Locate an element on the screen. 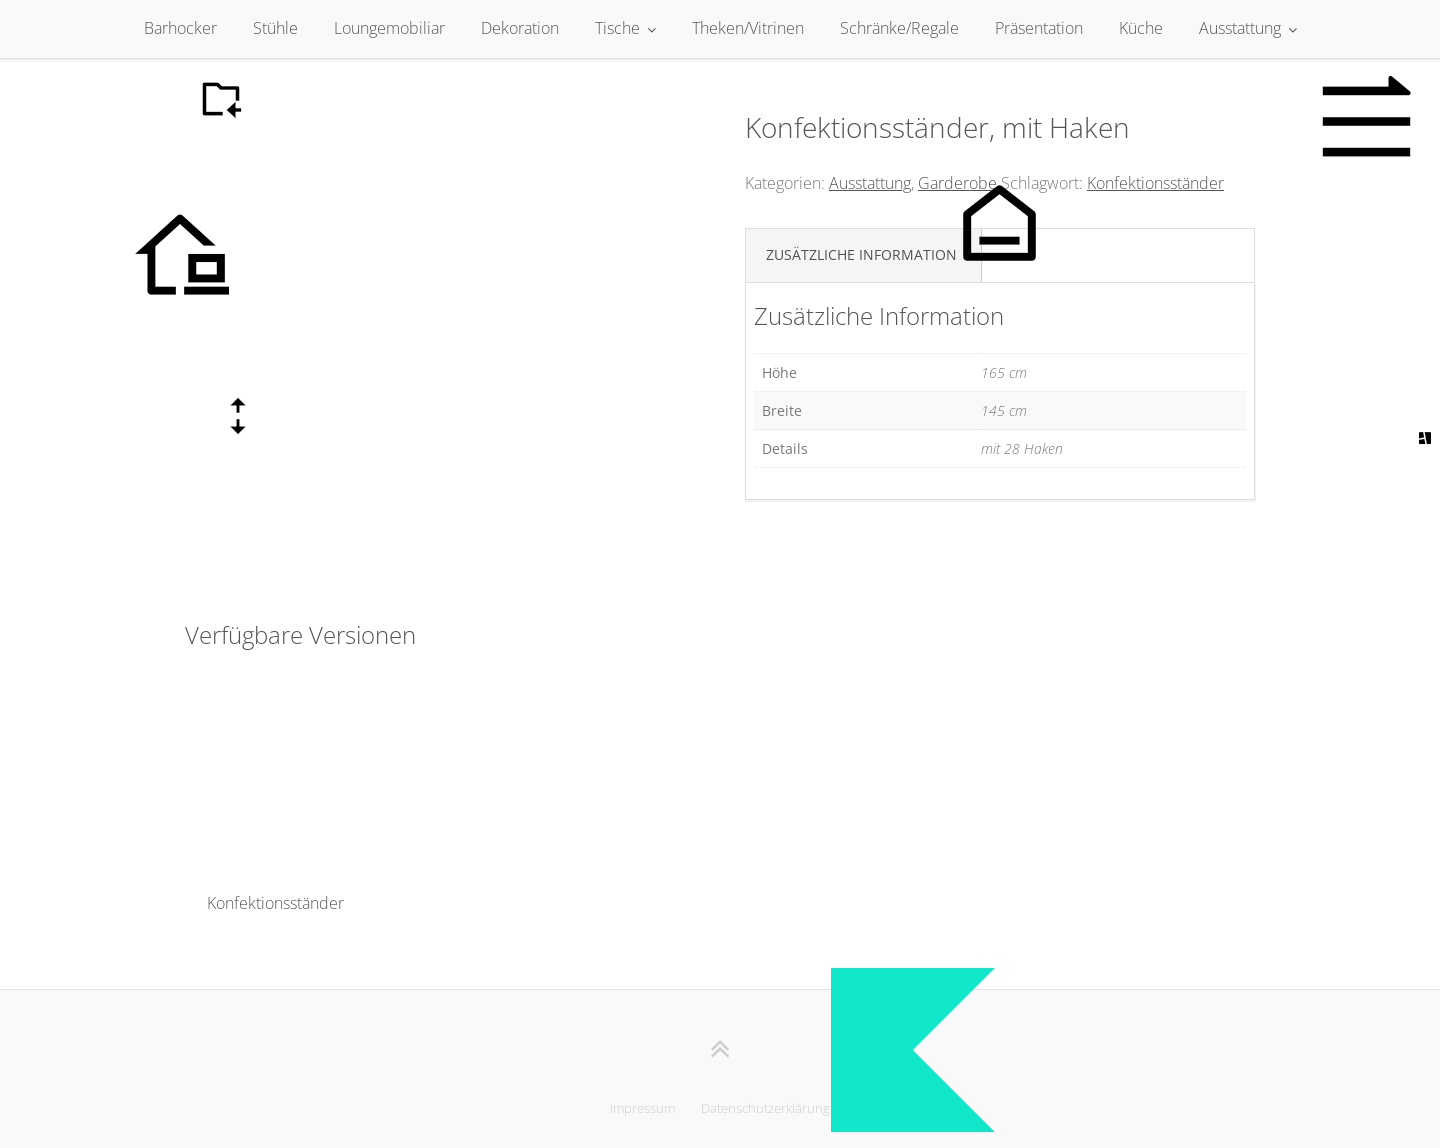  play items in sequential order is located at coordinates (1366, 121).